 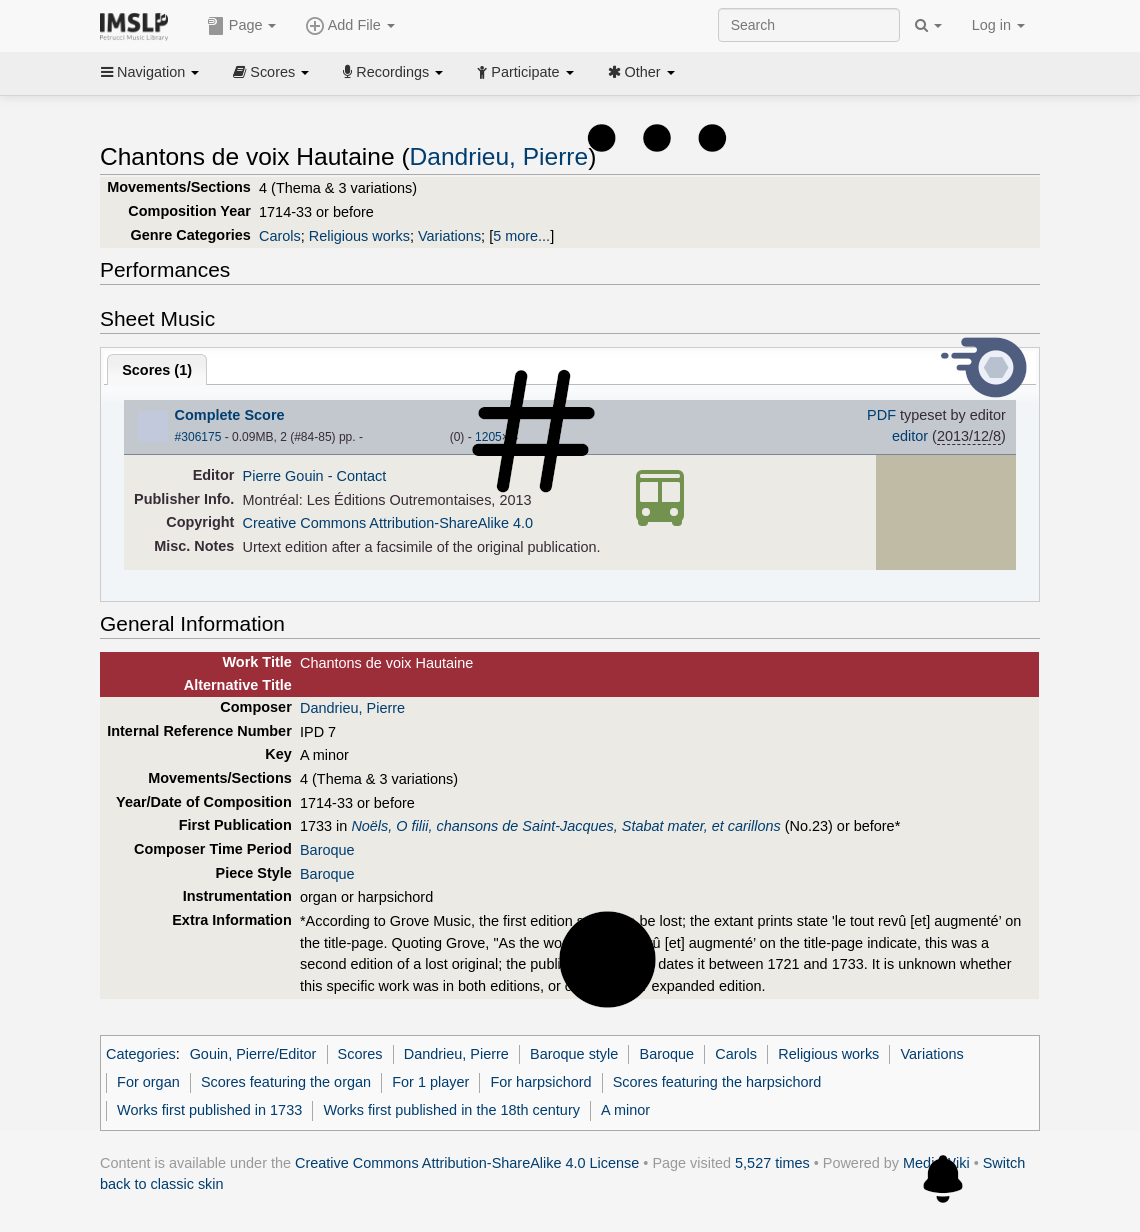 I want to click on open more options menu, so click(x=657, y=138).